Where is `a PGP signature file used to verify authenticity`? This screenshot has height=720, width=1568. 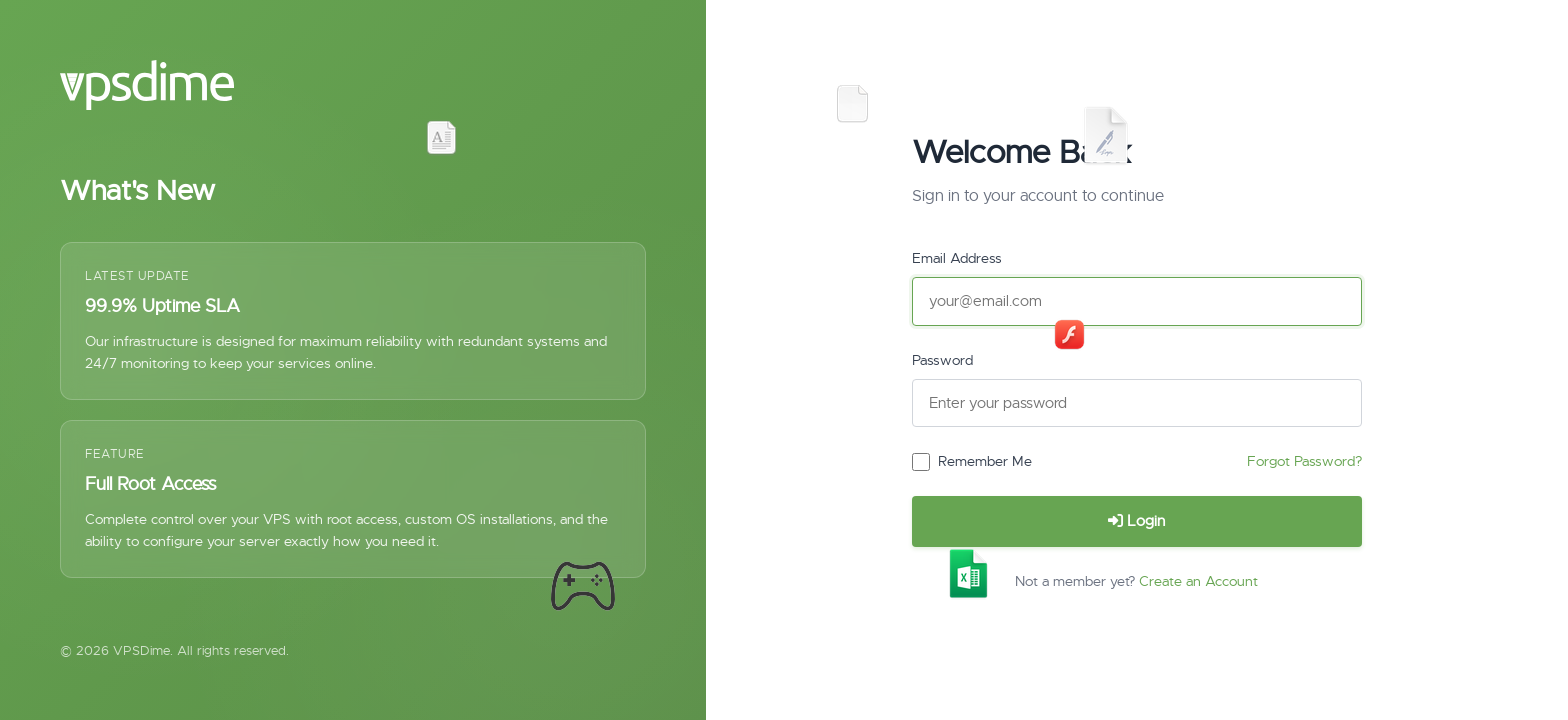
a PGP signature file used to verify authenticity is located at coordinates (1106, 136).